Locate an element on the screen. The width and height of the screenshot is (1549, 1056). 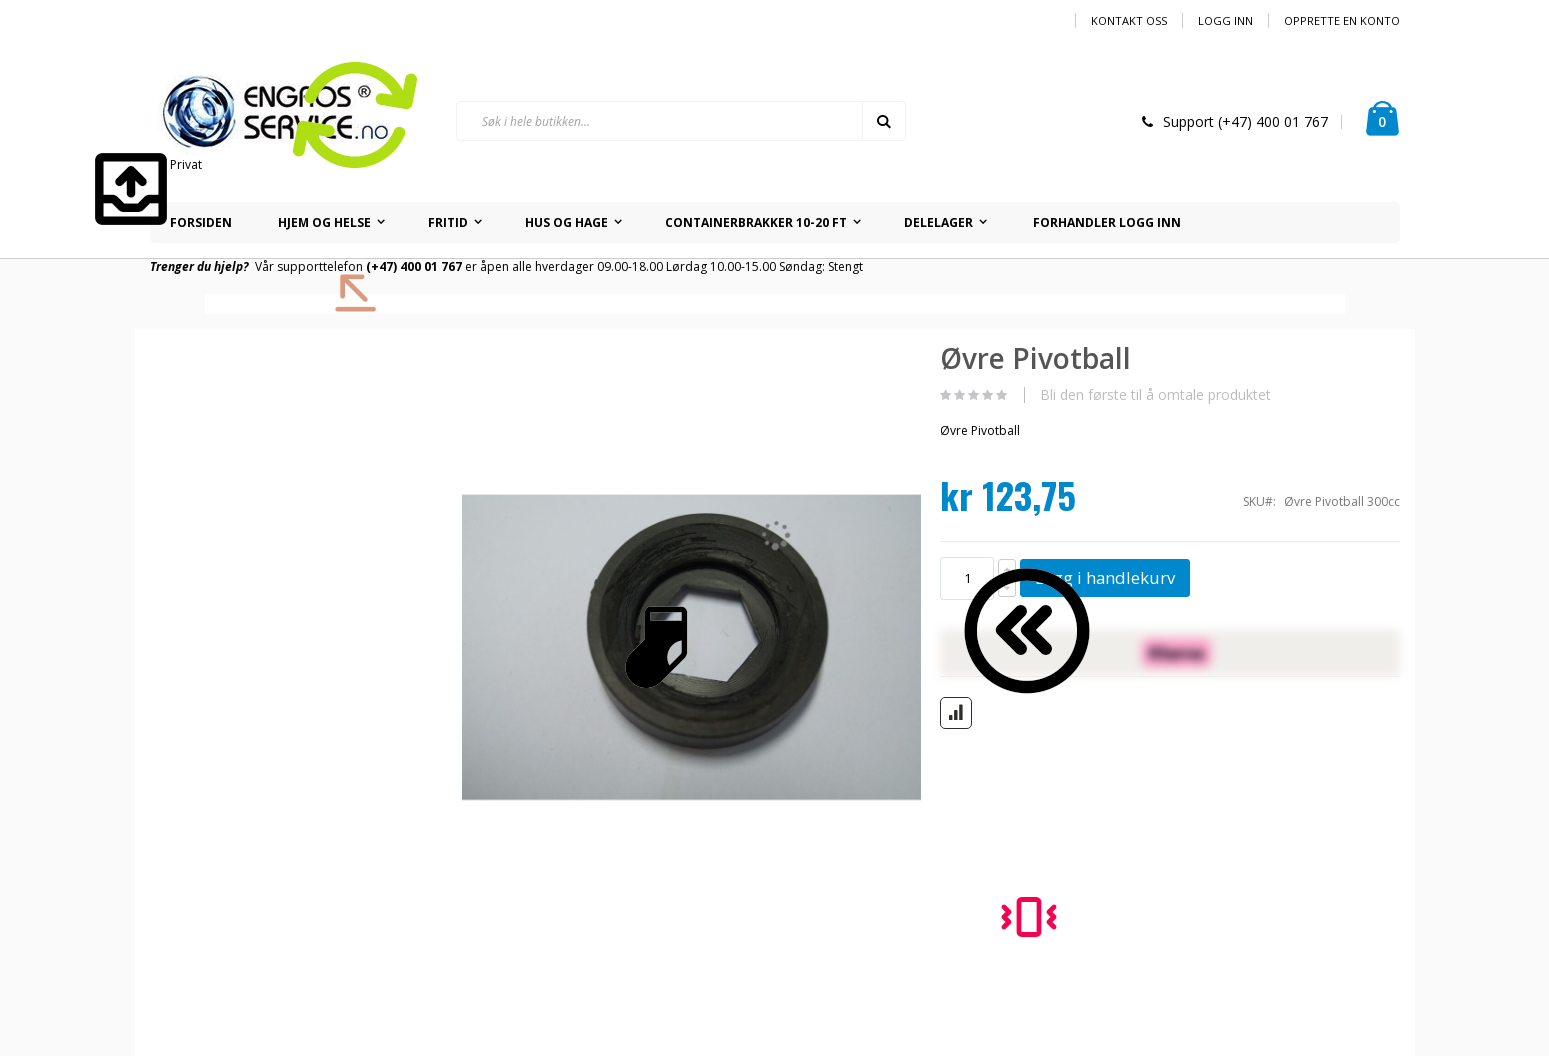
go back to the previous section is located at coordinates (1027, 630).